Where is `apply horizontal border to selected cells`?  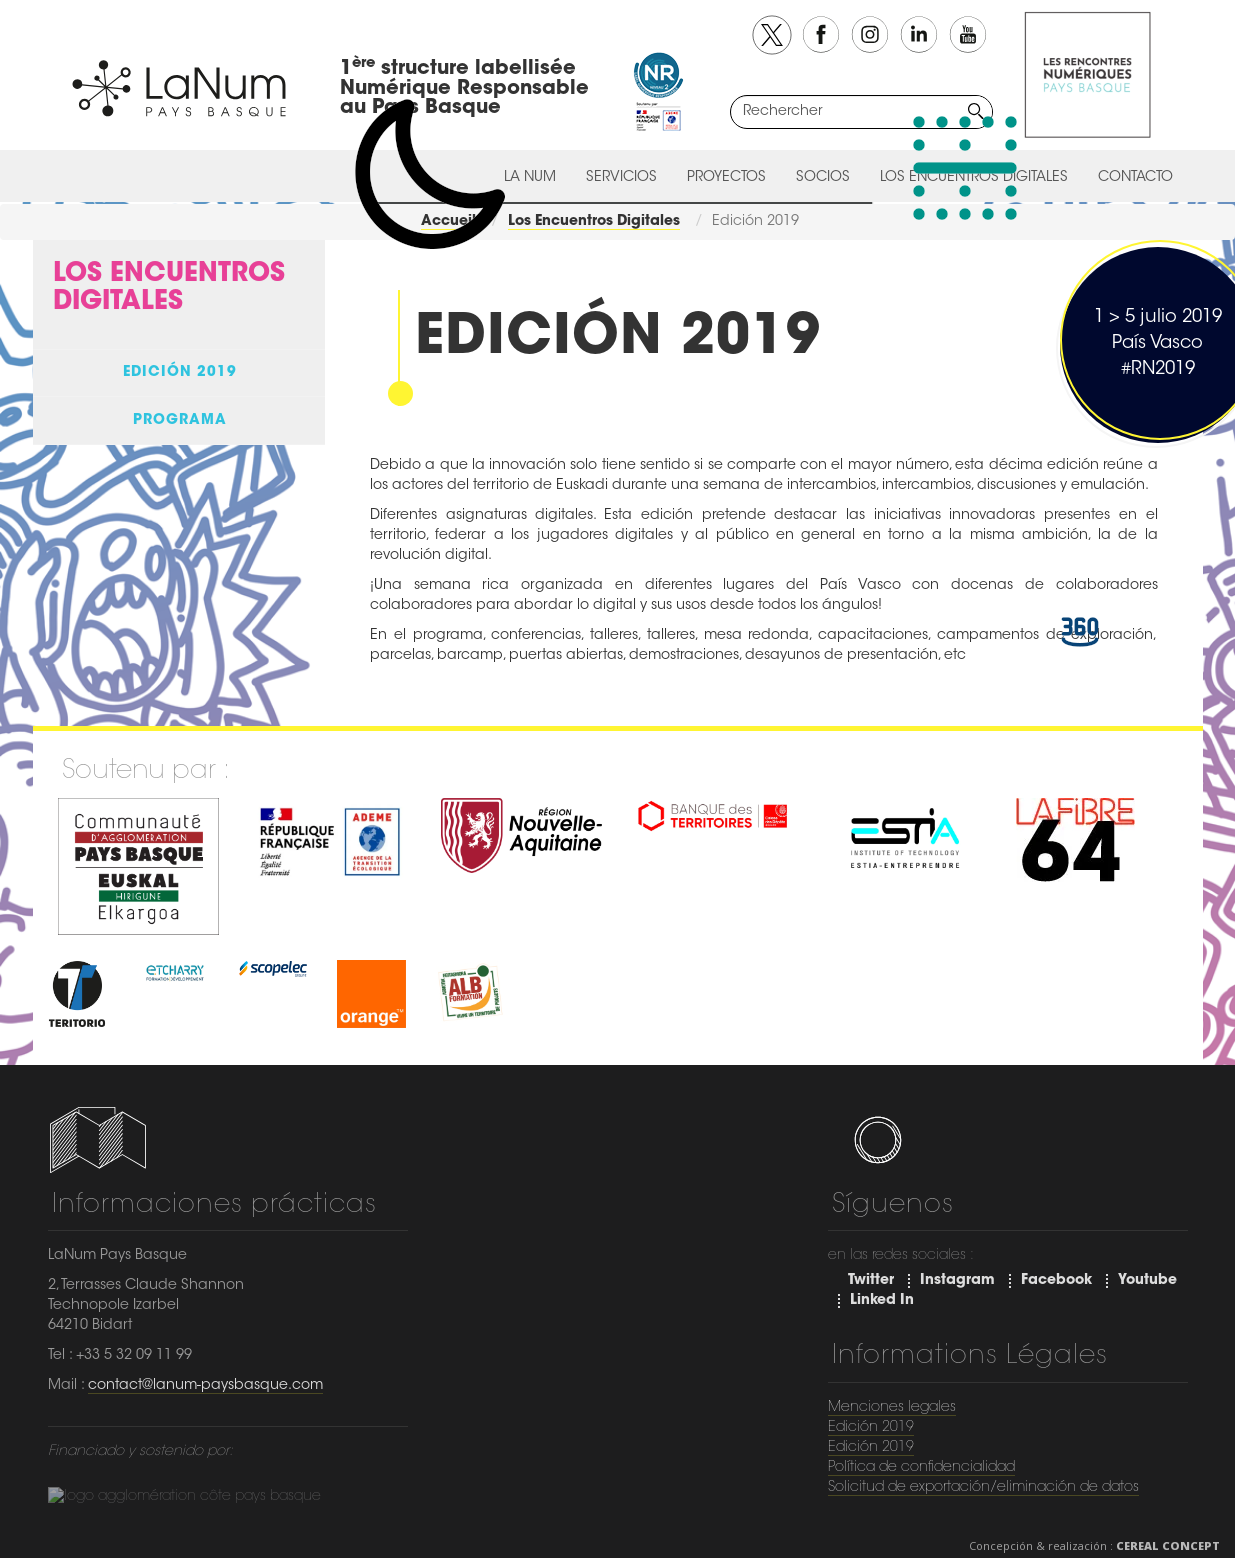 apply horizontal border to selected cells is located at coordinates (965, 168).